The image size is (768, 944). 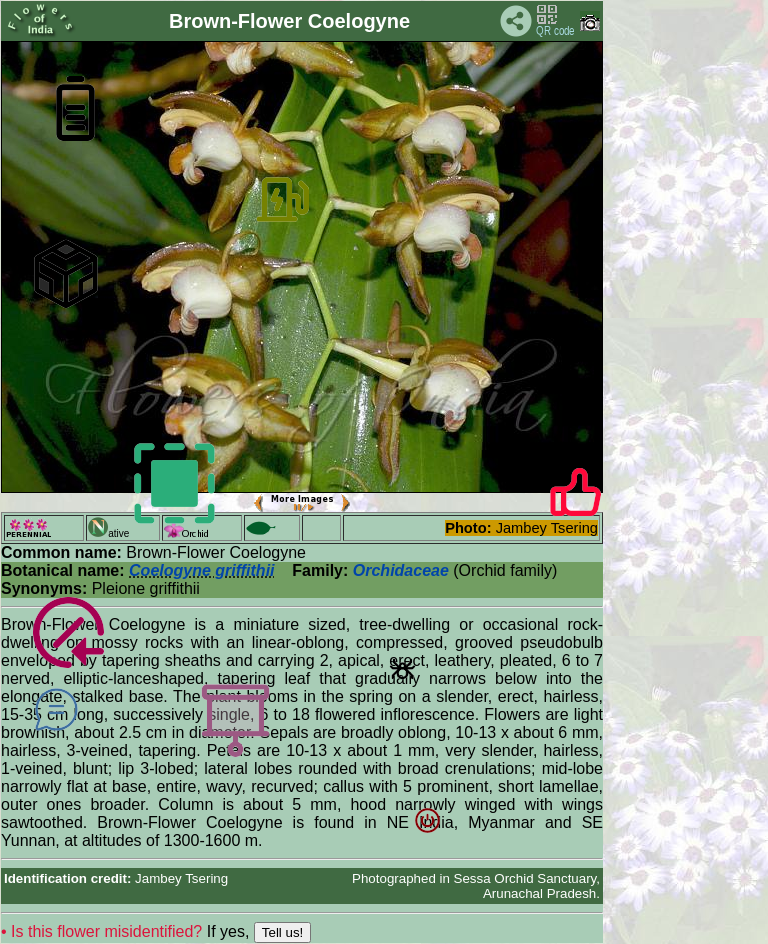 What do you see at coordinates (75, 108) in the screenshot?
I see `indicates high battery level` at bounding box center [75, 108].